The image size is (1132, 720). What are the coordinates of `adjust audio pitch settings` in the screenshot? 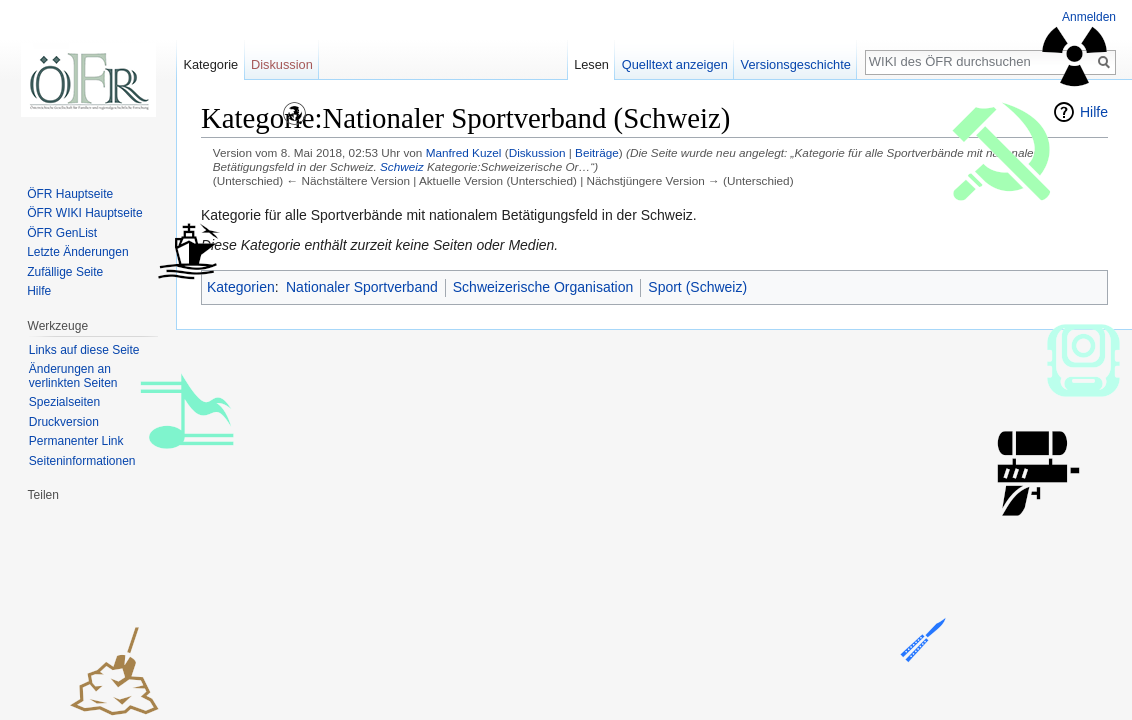 It's located at (186, 413).